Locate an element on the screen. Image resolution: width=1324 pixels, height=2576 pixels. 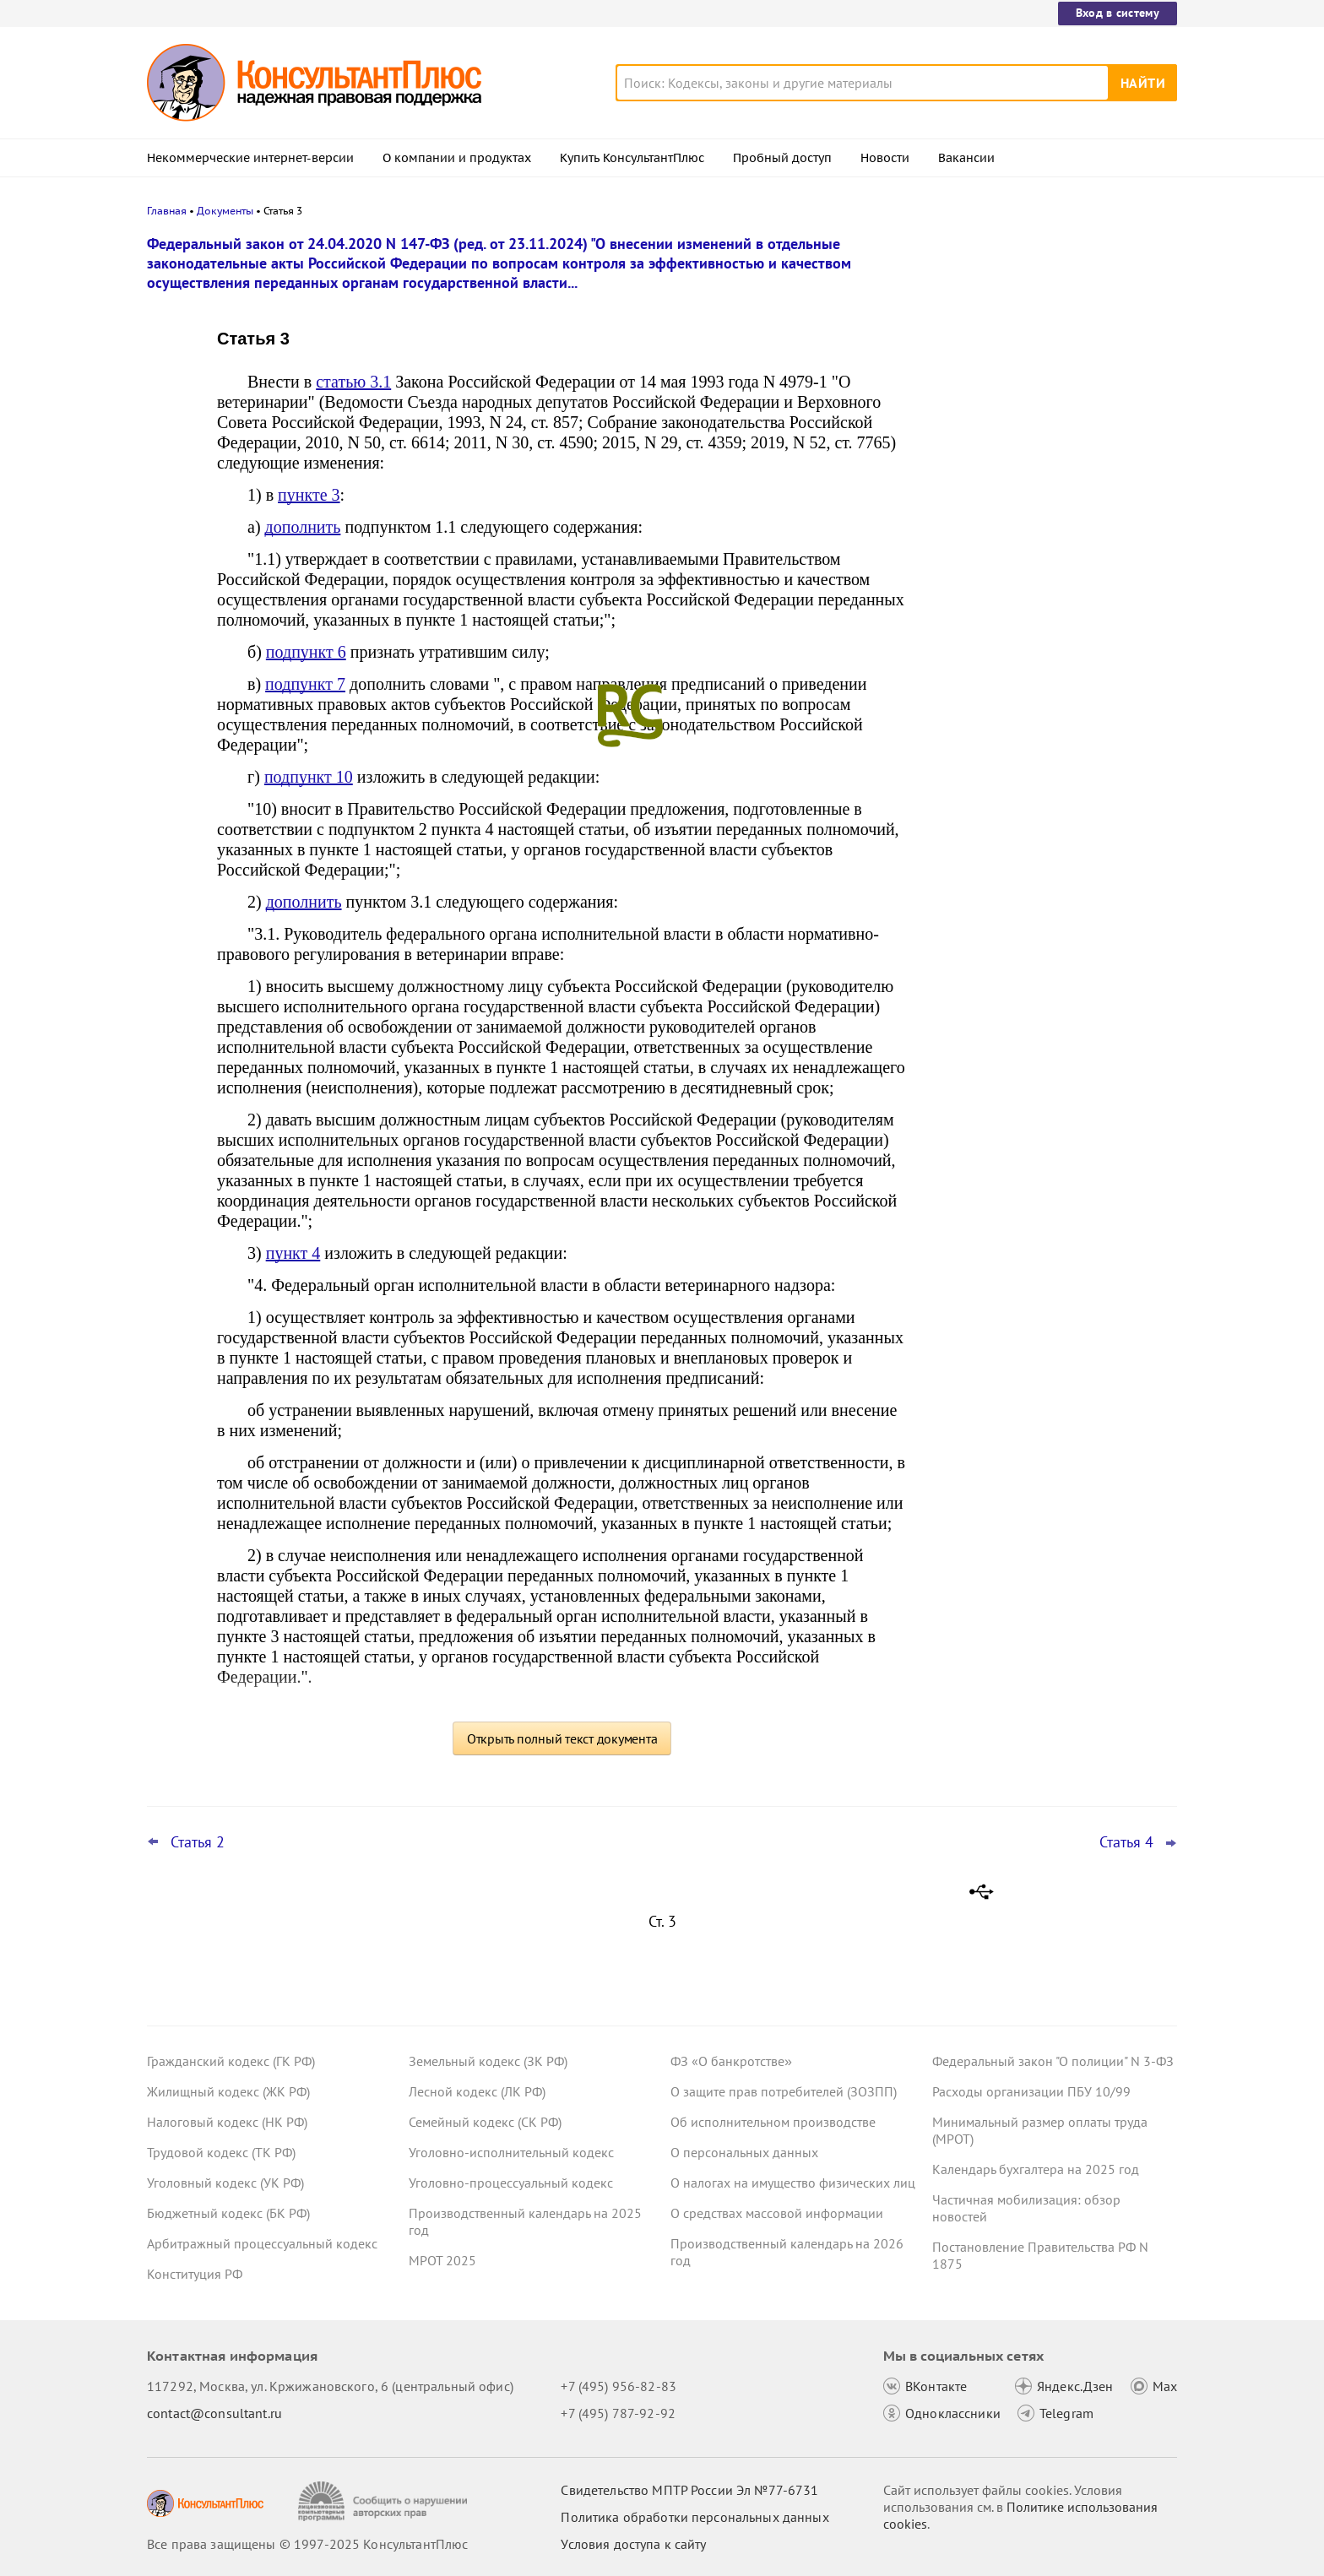
indicates USB connection available is located at coordinates (981, 1891).